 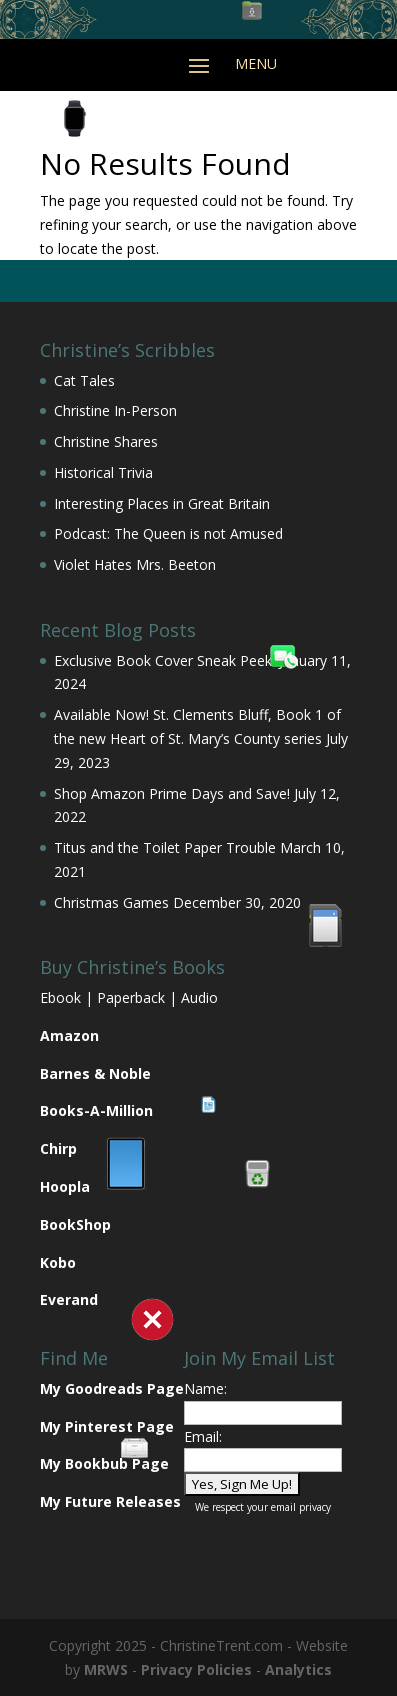 What do you see at coordinates (134, 1448) in the screenshot?
I see `access printer settings` at bounding box center [134, 1448].